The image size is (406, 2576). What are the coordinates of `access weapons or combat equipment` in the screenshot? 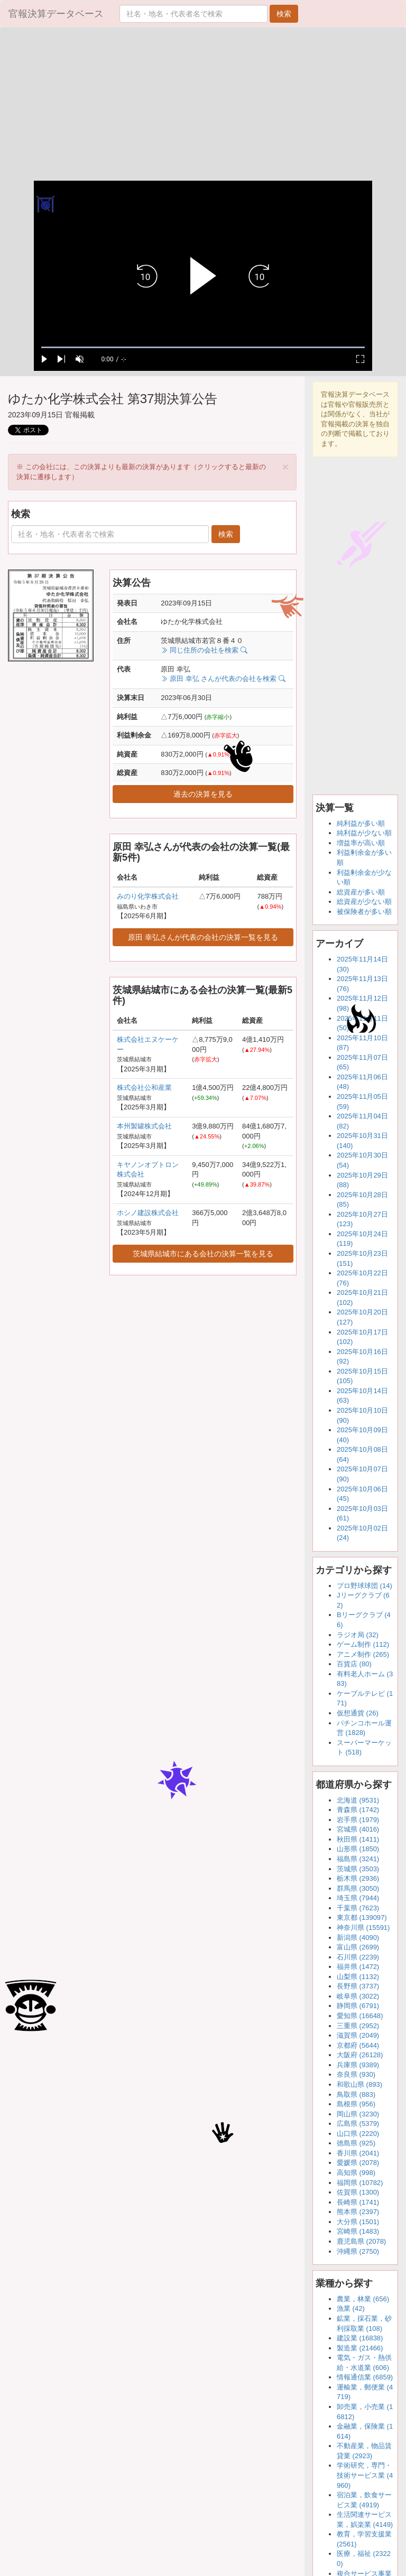 It's located at (362, 546).